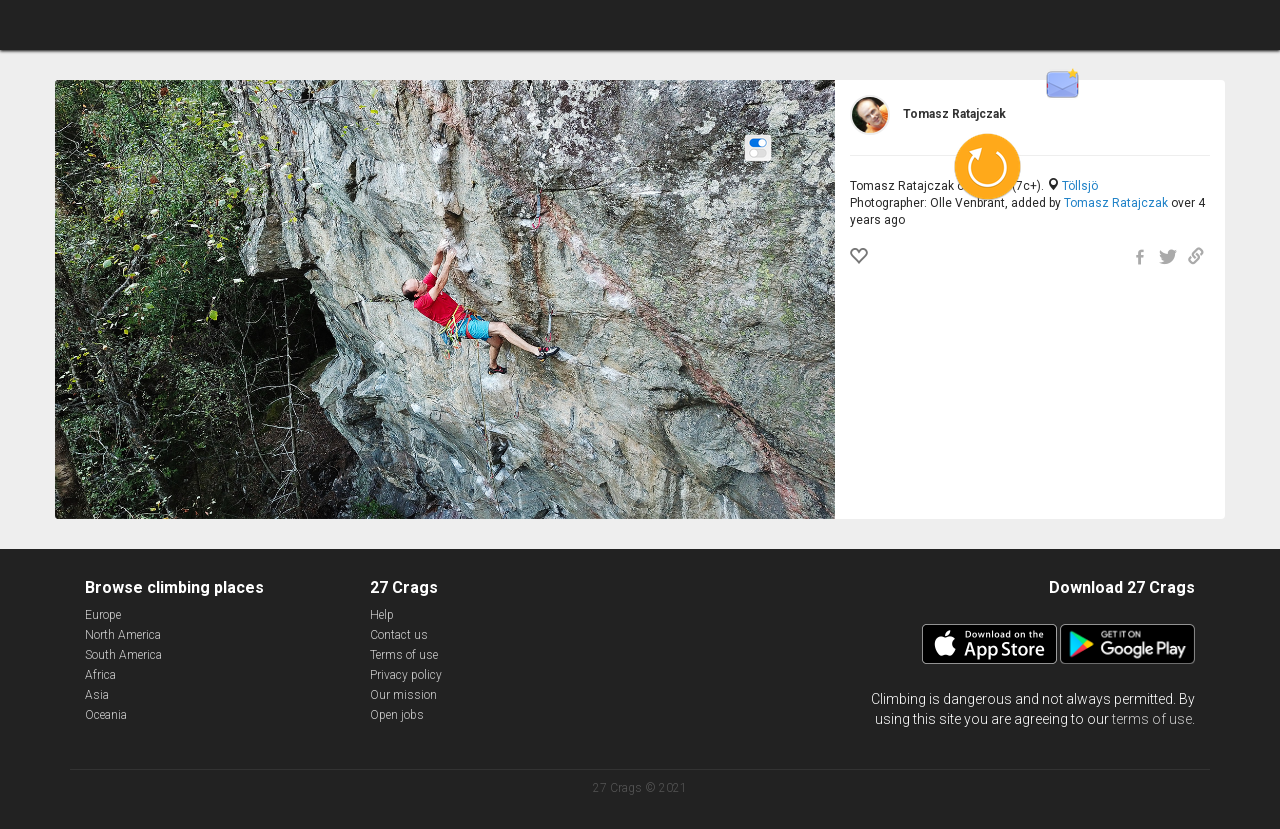 The image size is (1280, 829). What do you see at coordinates (758, 148) in the screenshot?
I see `open gnome tweaks application` at bounding box center [758, 148].